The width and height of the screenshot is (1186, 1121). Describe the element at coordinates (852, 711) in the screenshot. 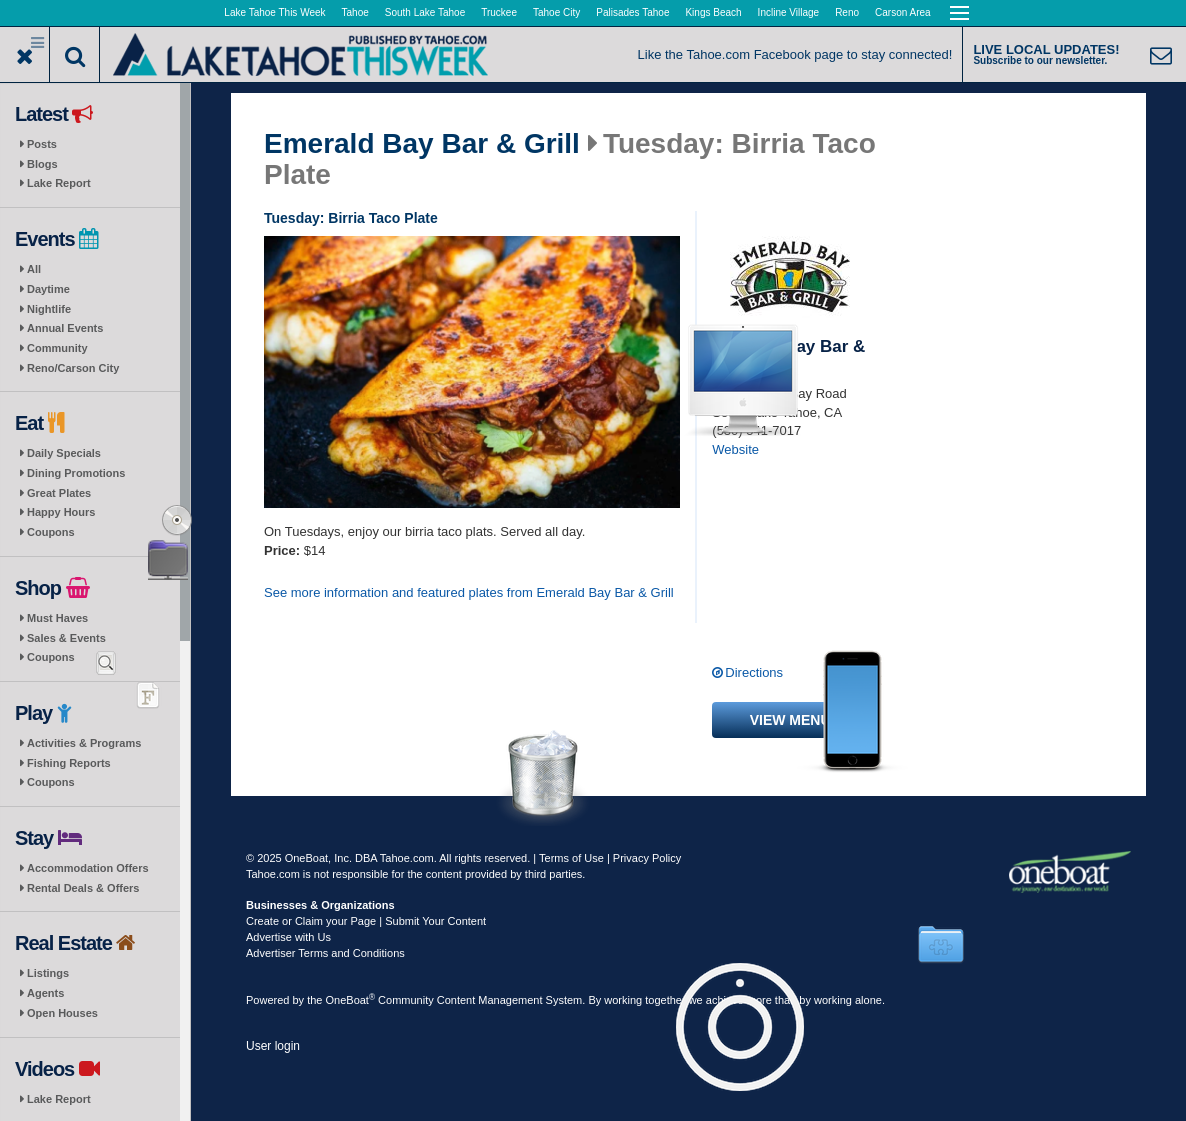

I see `iPhone SE device icon for system identification` at that location.